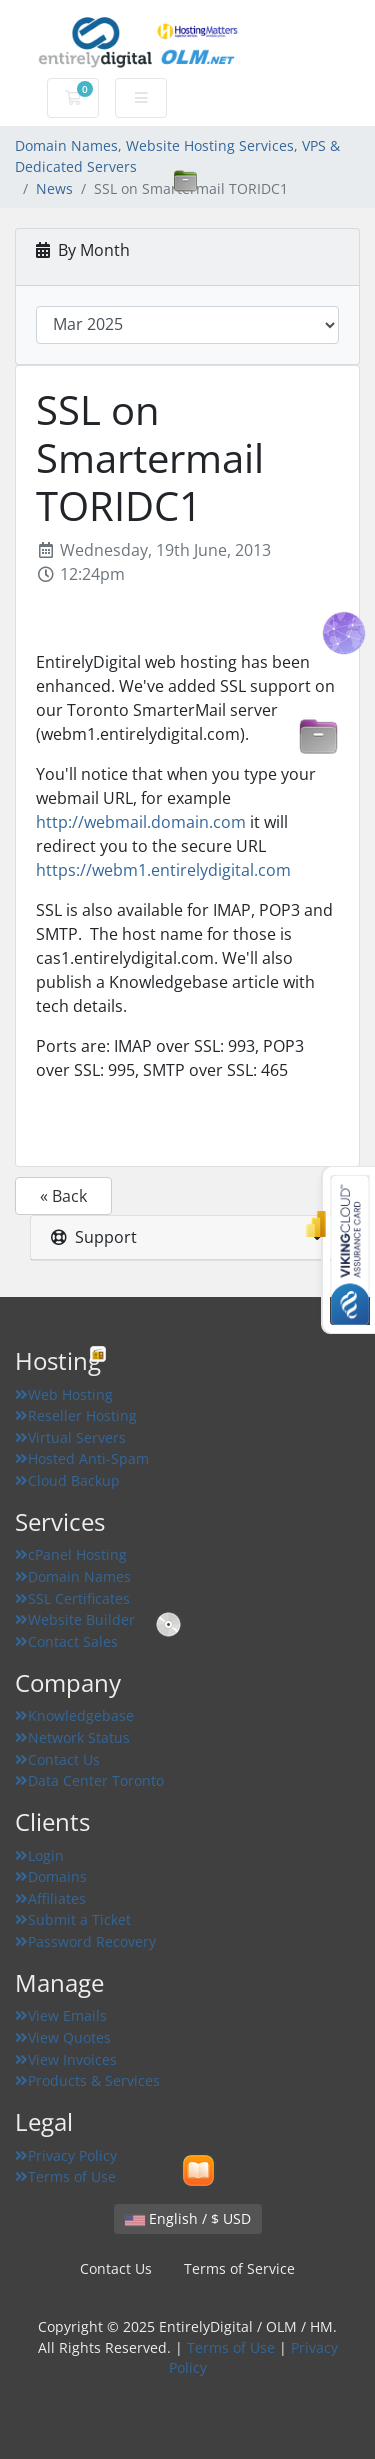 This screenshot has height=2459, width=375. I want to click on open Microsoft Power BI app, so click(316, 1224).